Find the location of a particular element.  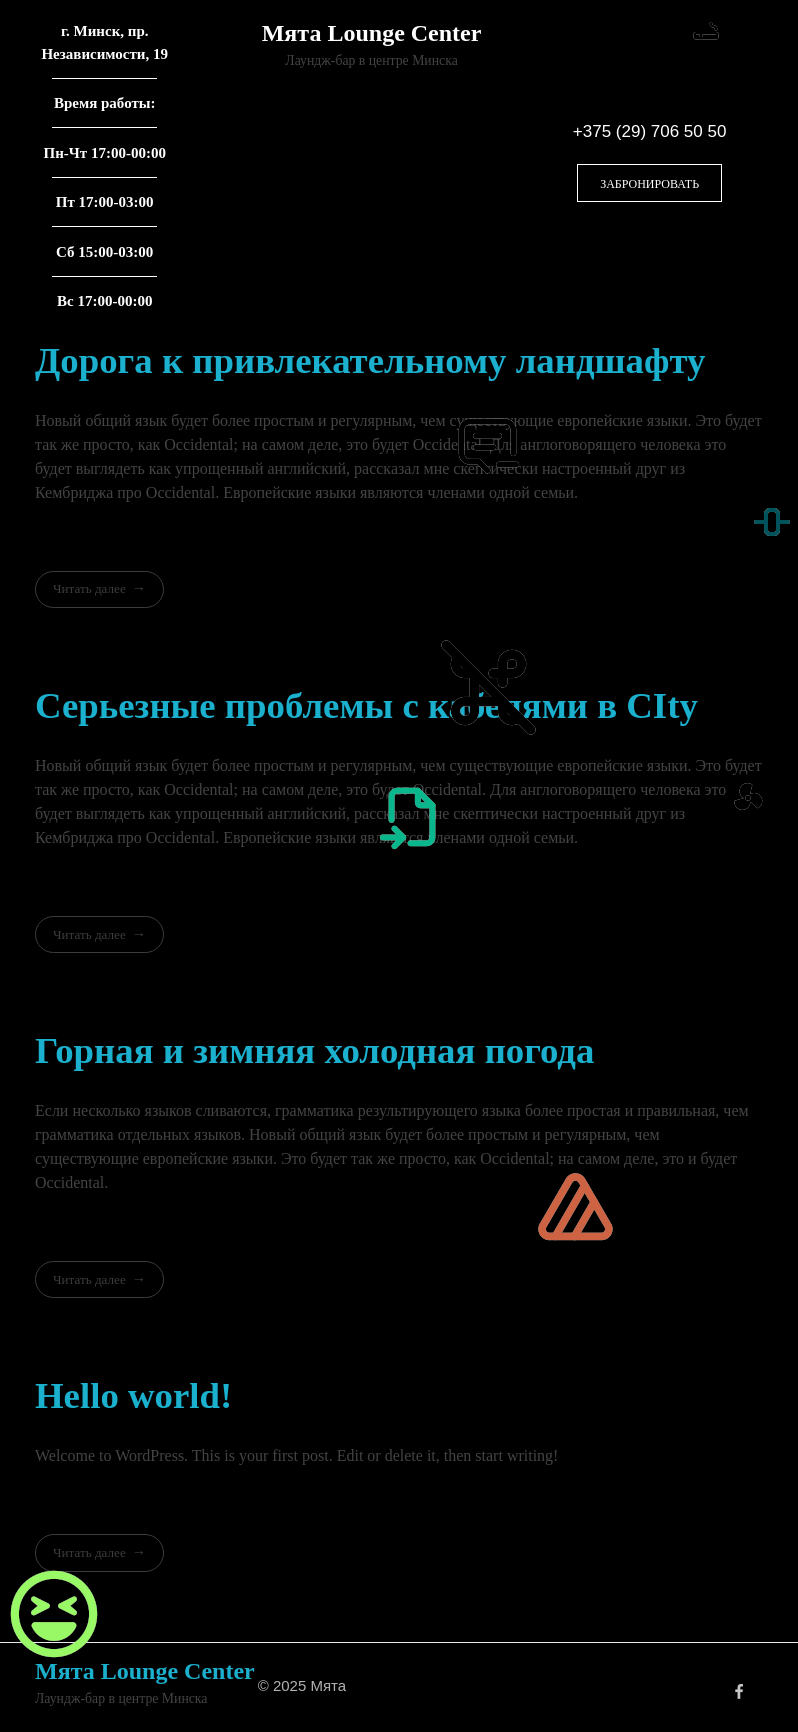

remove a message from the conversation is located at coordinates (487, 444).